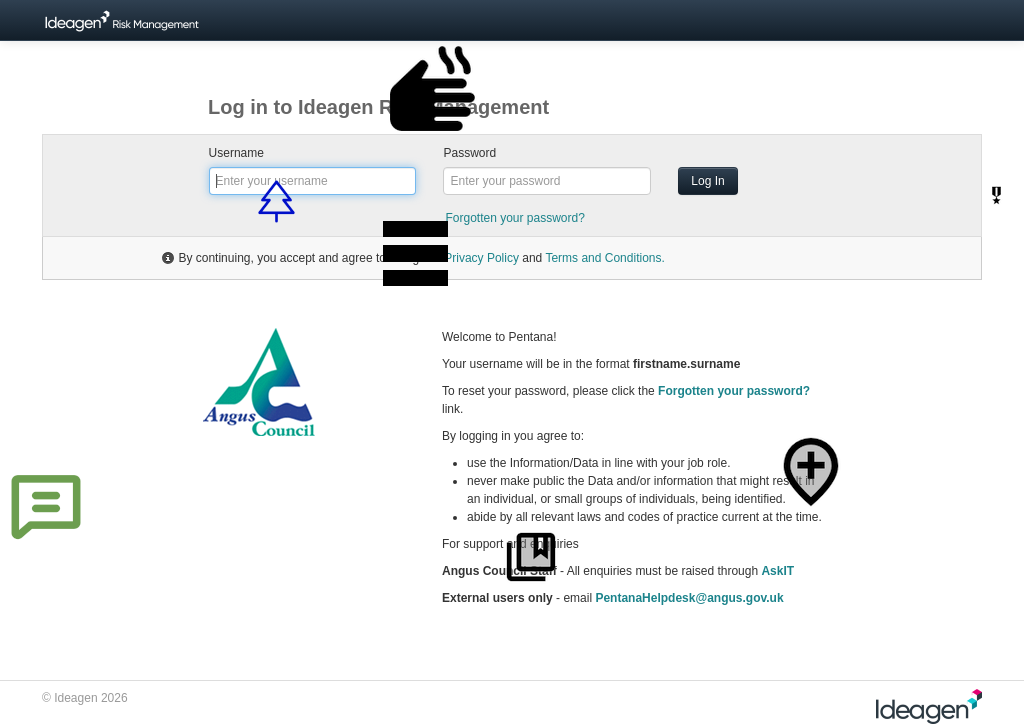  I want to click on add a new location pin to the map, so click(811, 472).